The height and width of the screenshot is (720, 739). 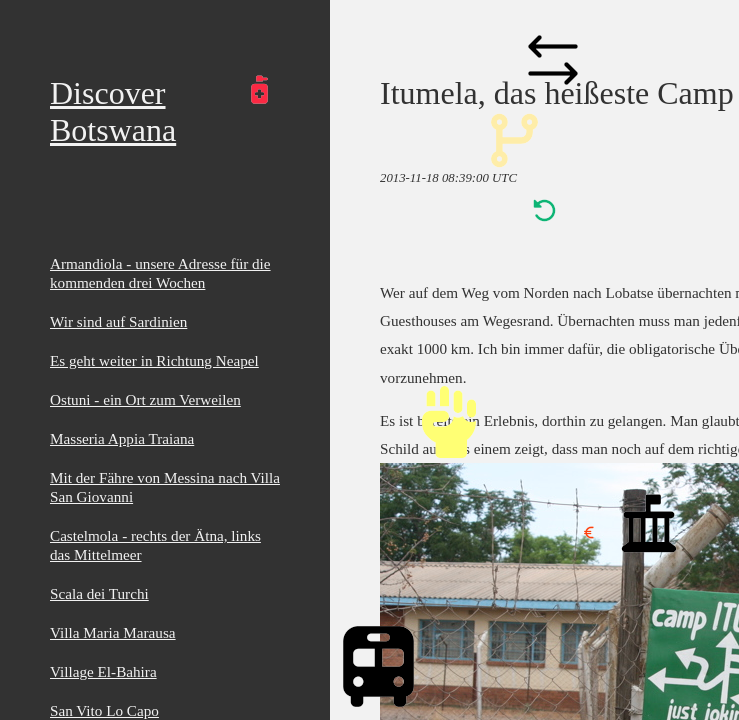 I want to click on view government or civic locations, so click(x=649, y=525).